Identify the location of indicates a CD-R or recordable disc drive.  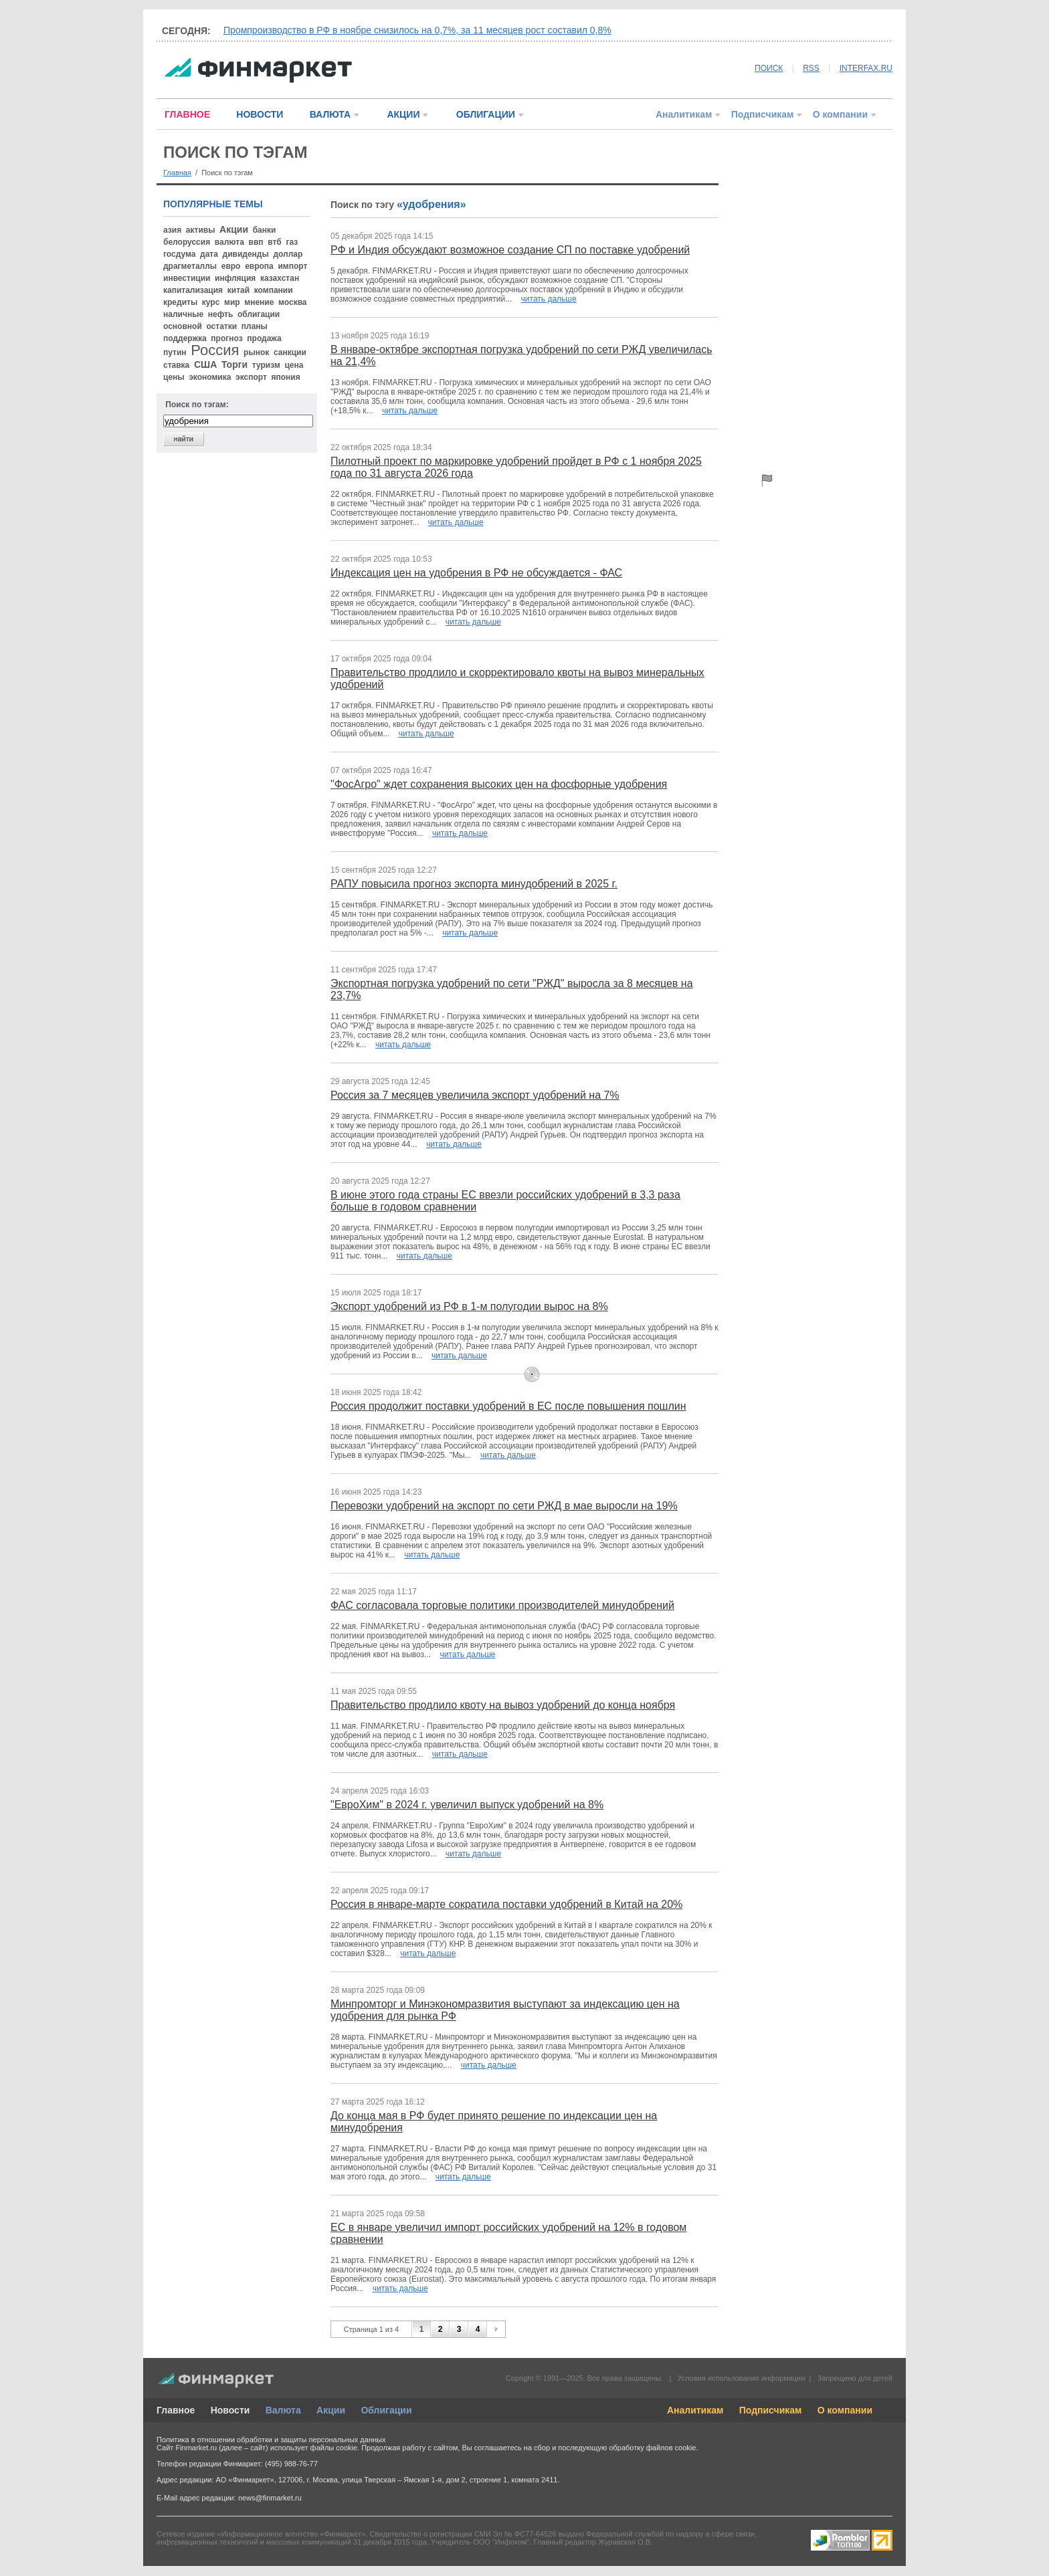
(532, 1374).